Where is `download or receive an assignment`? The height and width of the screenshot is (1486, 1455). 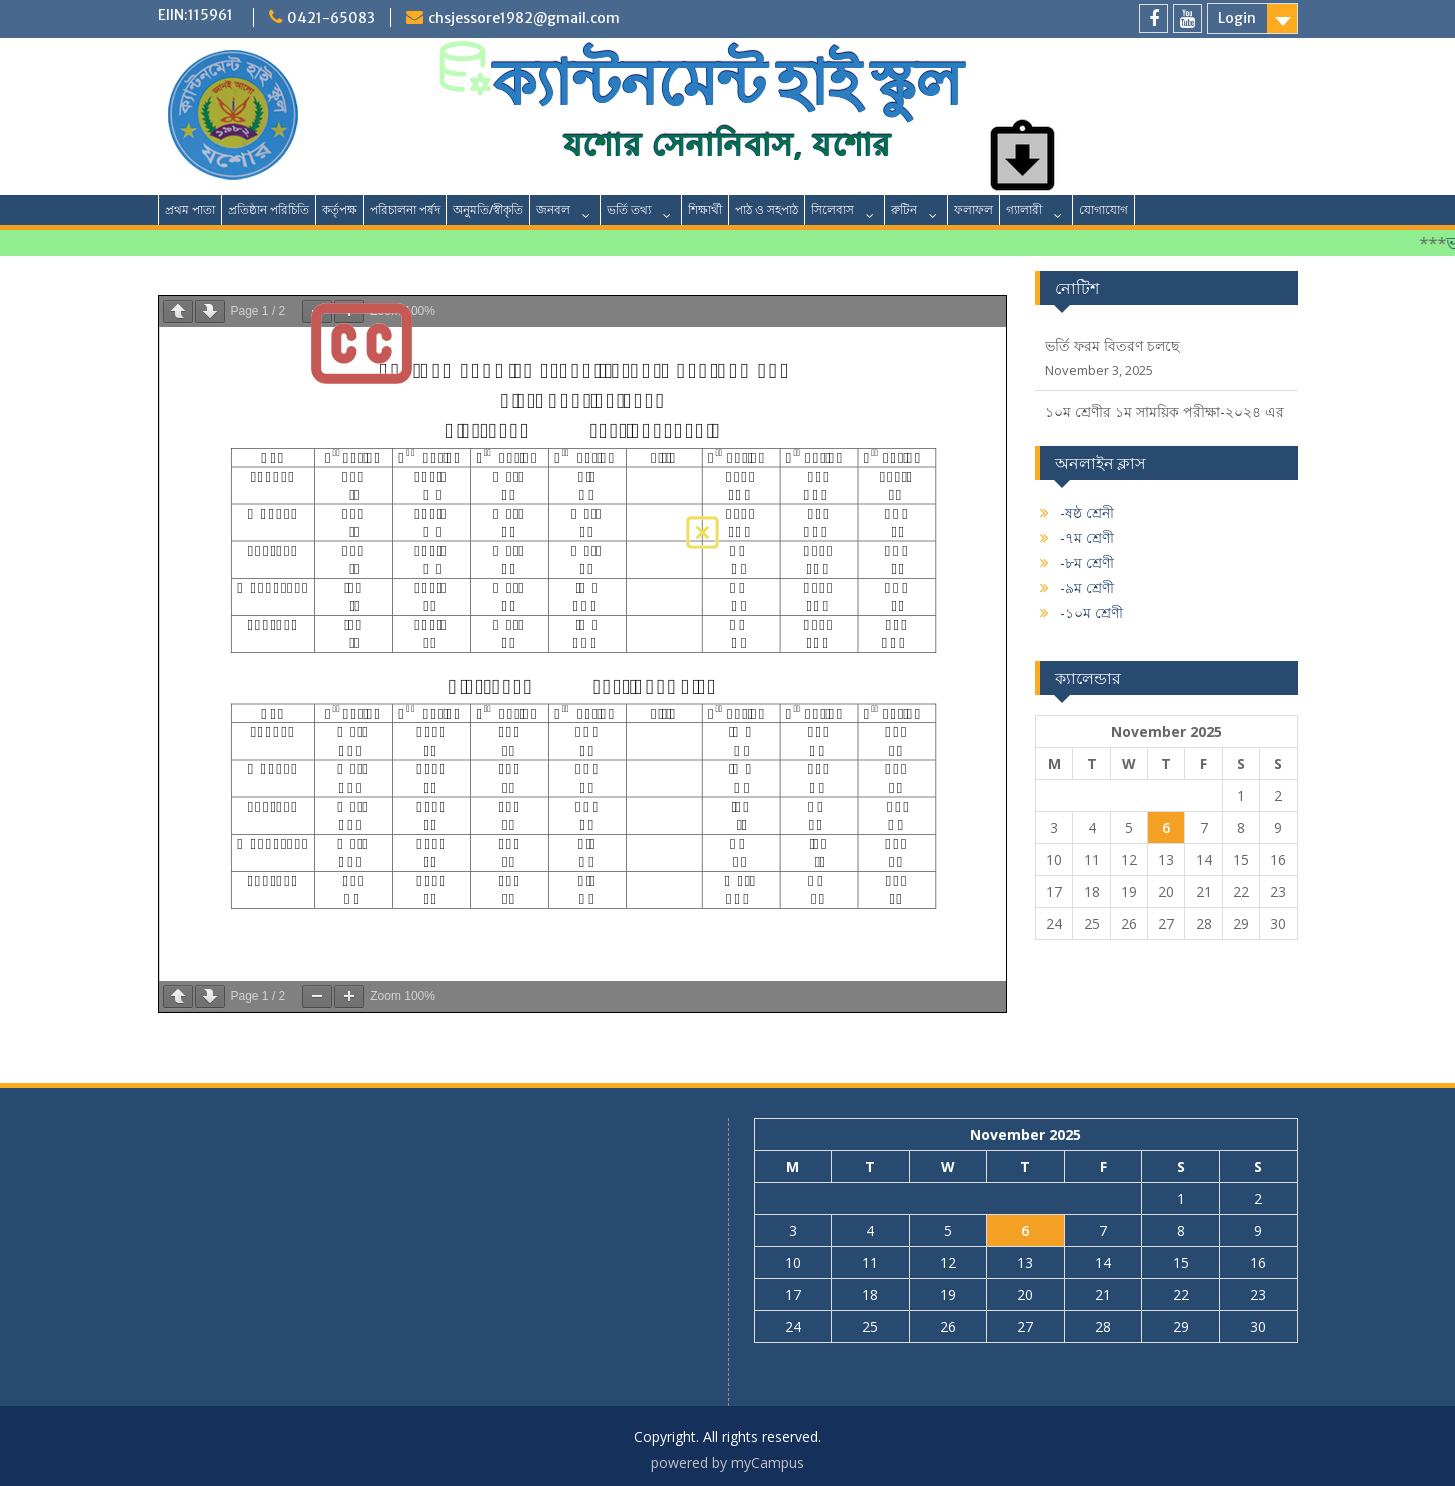
download or receive an assignment is located at coordinates (1022, 158).